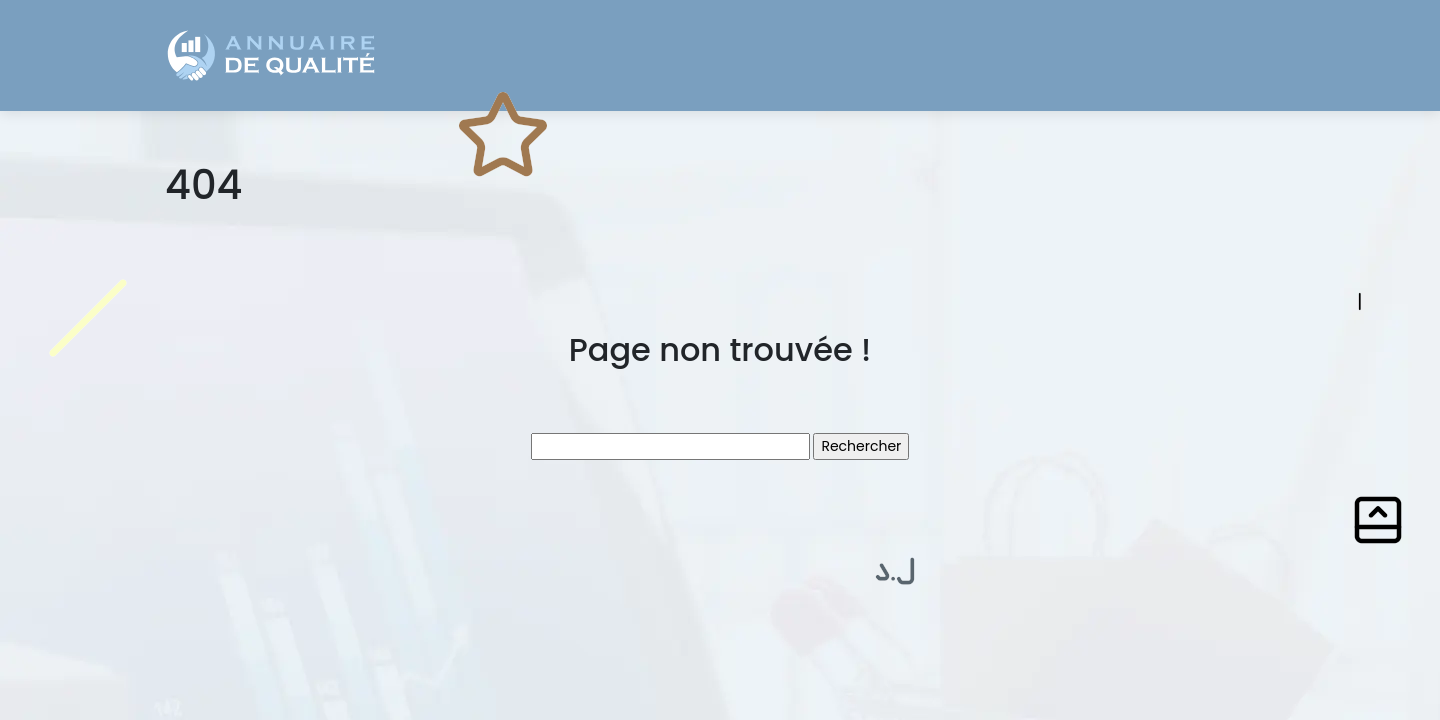 This screenshot has height=720, width=1440. Describe the element at coordinates (895, 573) in the screenshot. I see `represents Libyan dinar currency` at that location.